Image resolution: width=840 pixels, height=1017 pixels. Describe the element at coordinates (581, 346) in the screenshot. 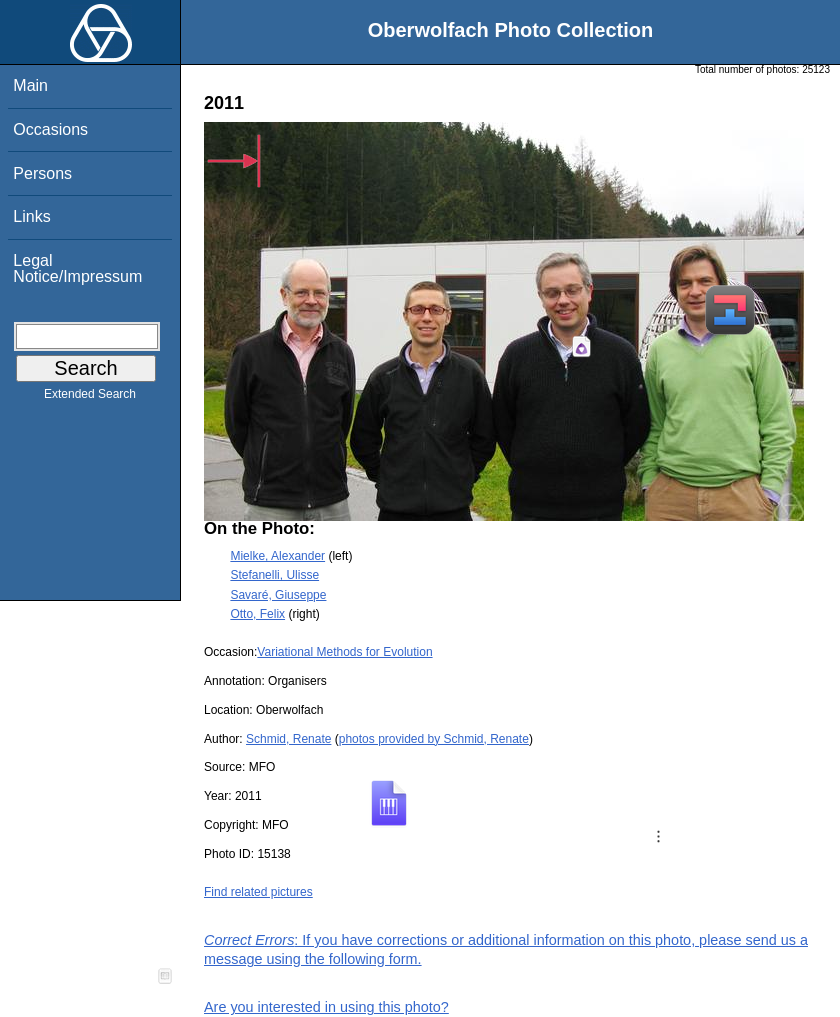

I see `a meson build system configuration file` at that location.